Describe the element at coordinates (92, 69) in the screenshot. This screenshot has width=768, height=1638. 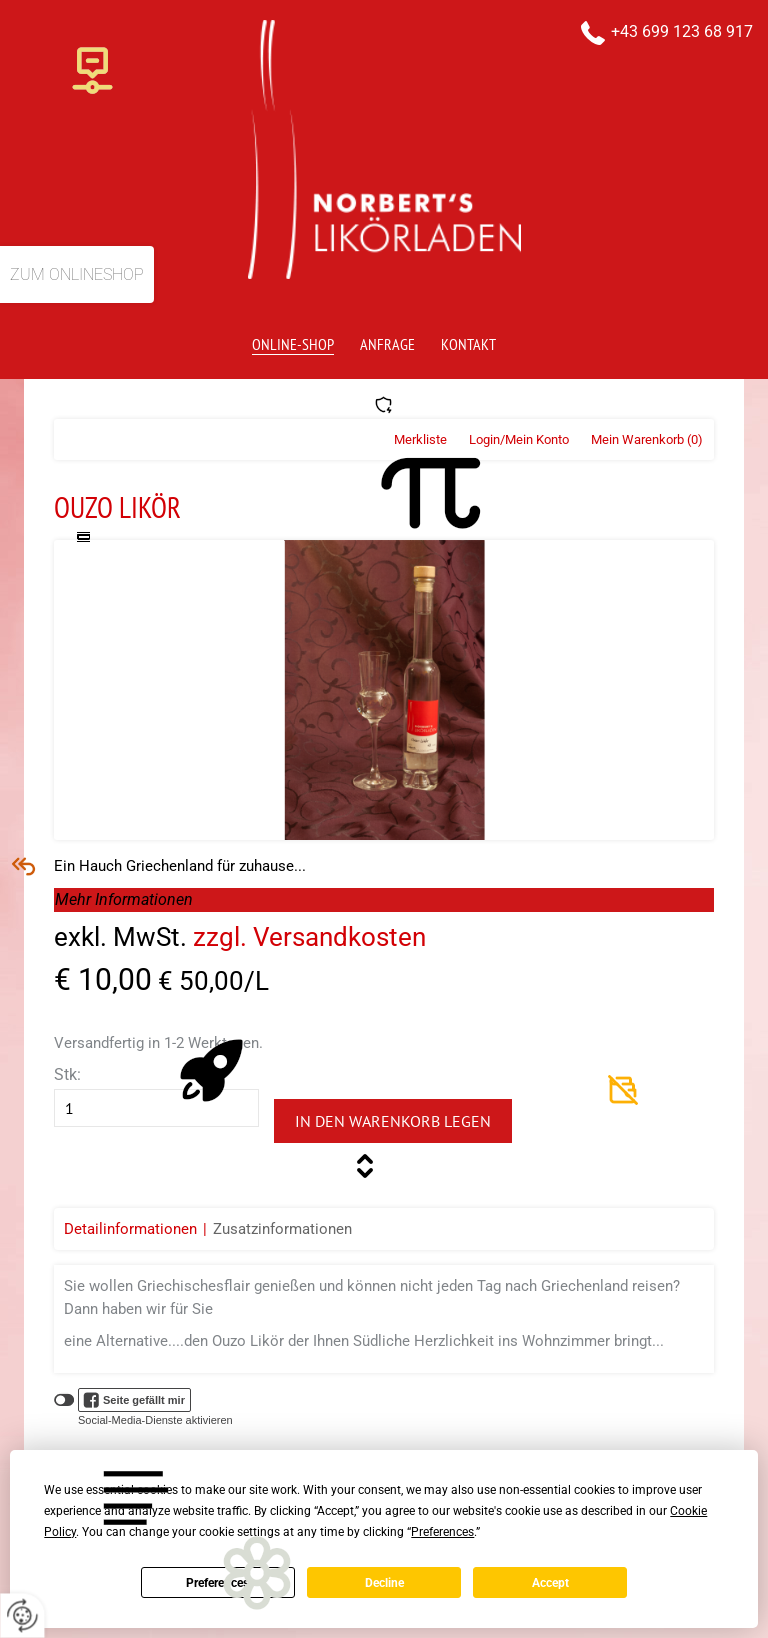
I see `remove an event from the timeline` at that location.